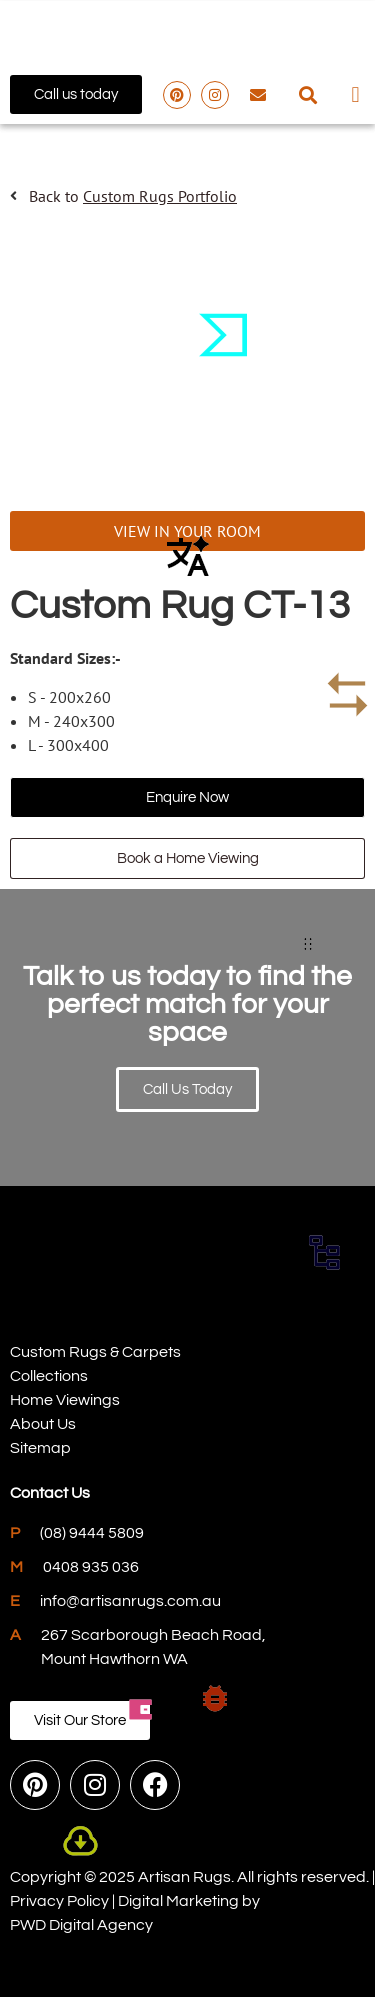 This screenshot has height=1997, width=375. What do you see at coordinates (215, 1698) in the screenshot?
I see `report a bug or software issue` at bounding box center [215, 1698].